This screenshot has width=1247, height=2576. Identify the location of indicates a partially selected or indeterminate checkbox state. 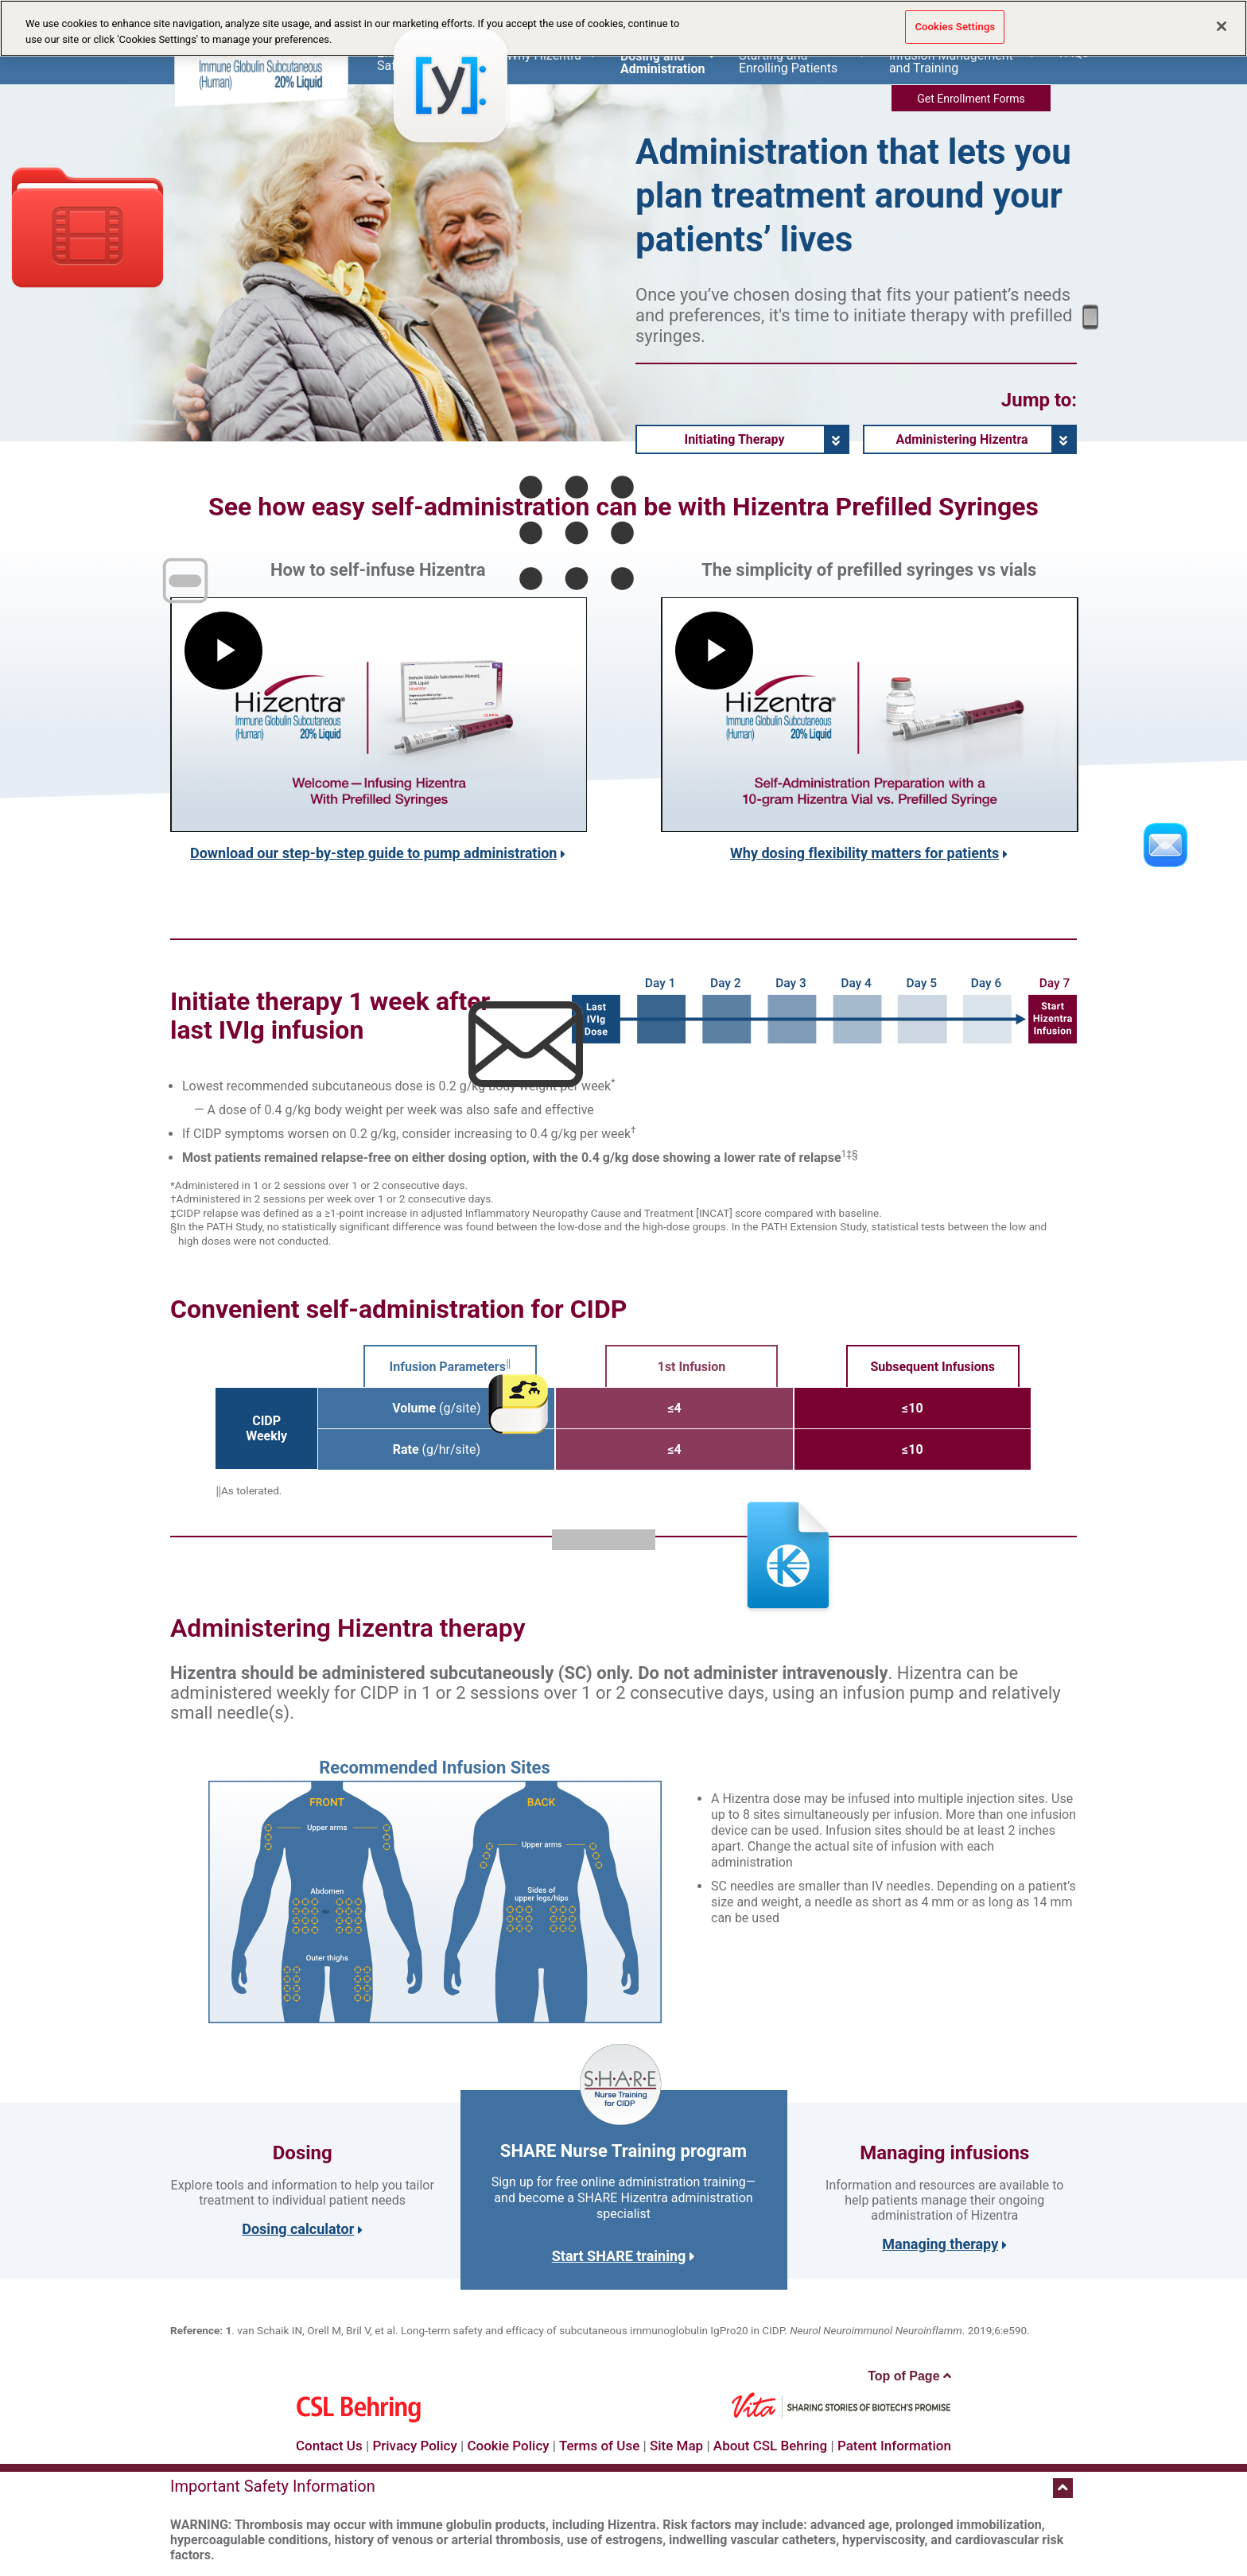
(185, 581).